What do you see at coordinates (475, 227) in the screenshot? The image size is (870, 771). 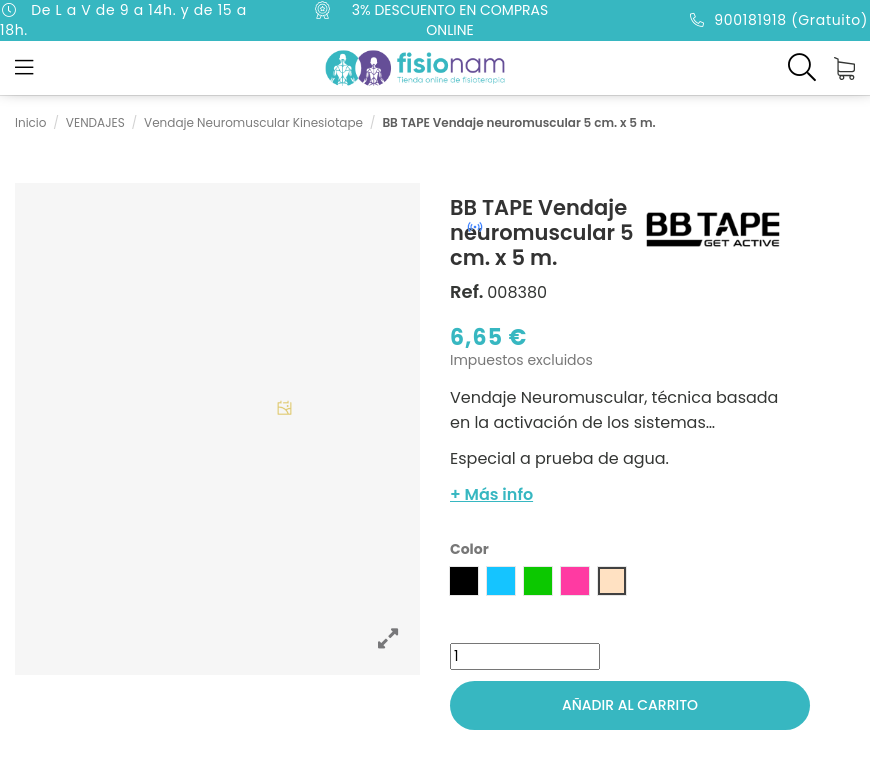 I see `indicates rfid or nfc functionality` at bounding box center [475, 227].